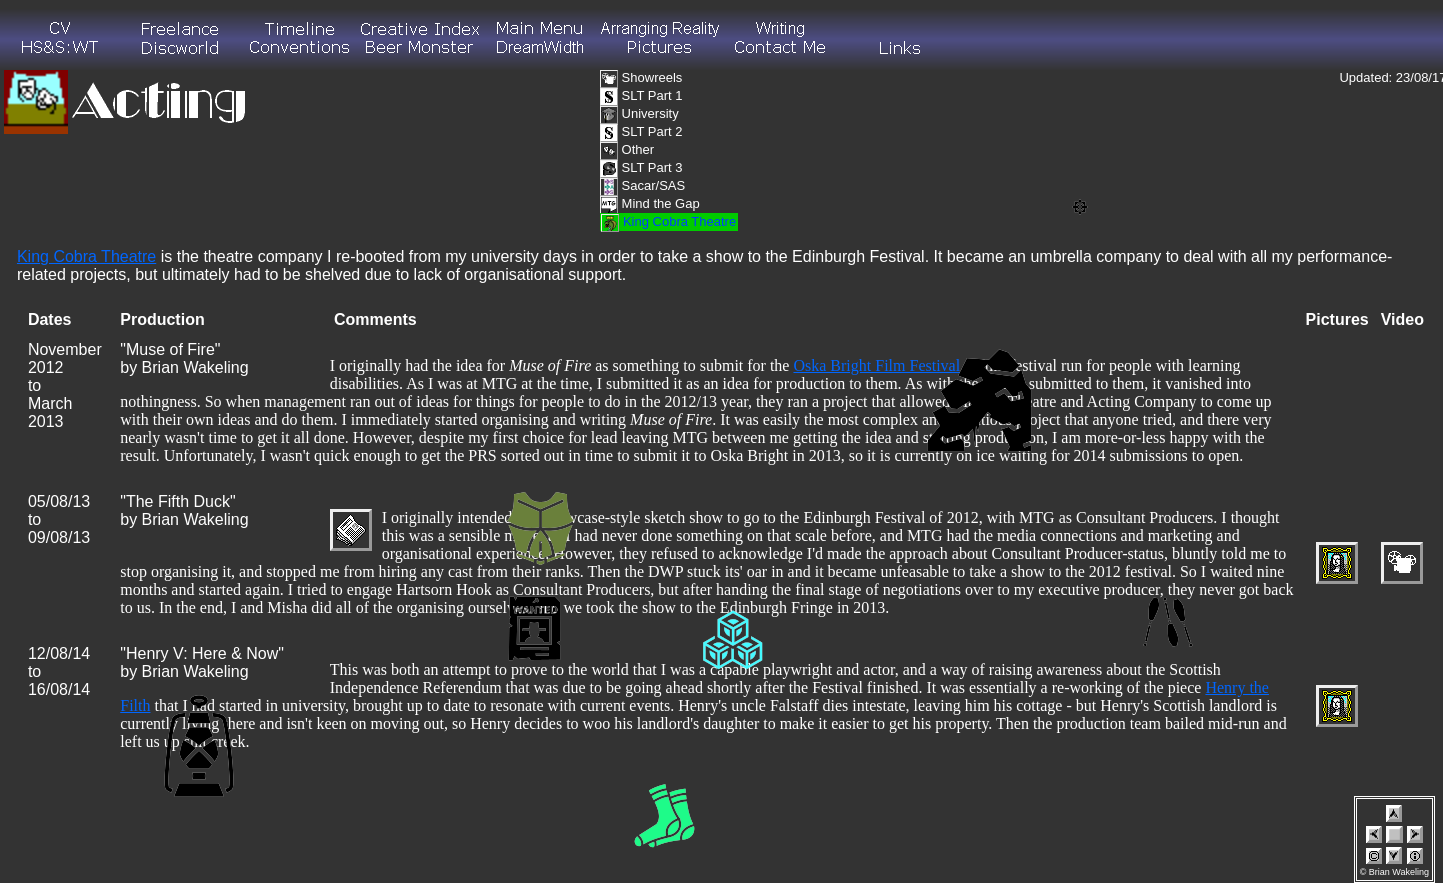 This screenshot has width=1443, height=883. I want to click on toggle light or dark mode, so click(199, 746).